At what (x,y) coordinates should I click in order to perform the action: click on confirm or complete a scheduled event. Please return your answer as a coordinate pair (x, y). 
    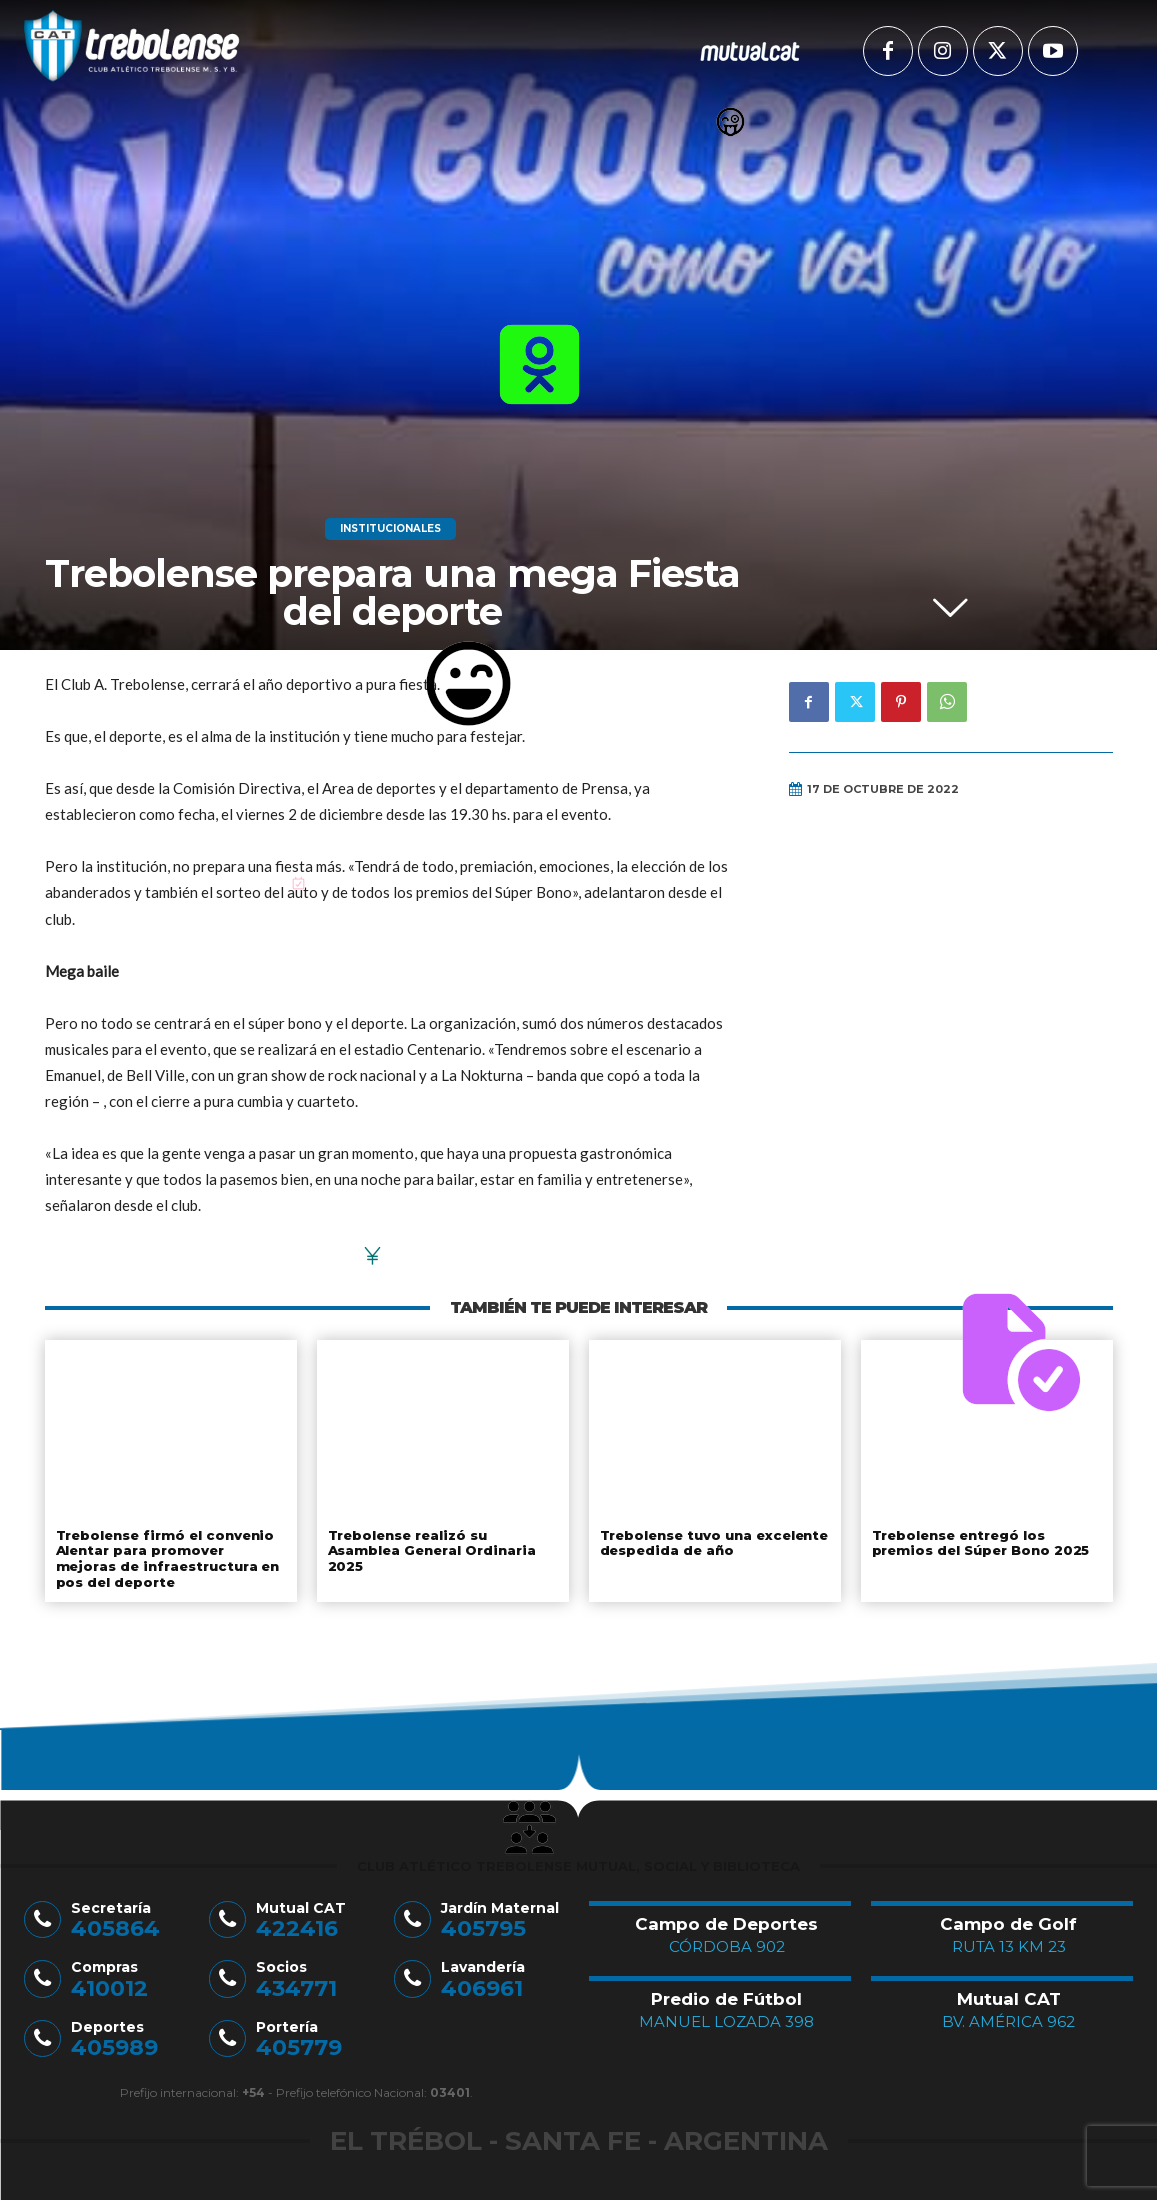
    Looking at the image, I should click on (298, 883).